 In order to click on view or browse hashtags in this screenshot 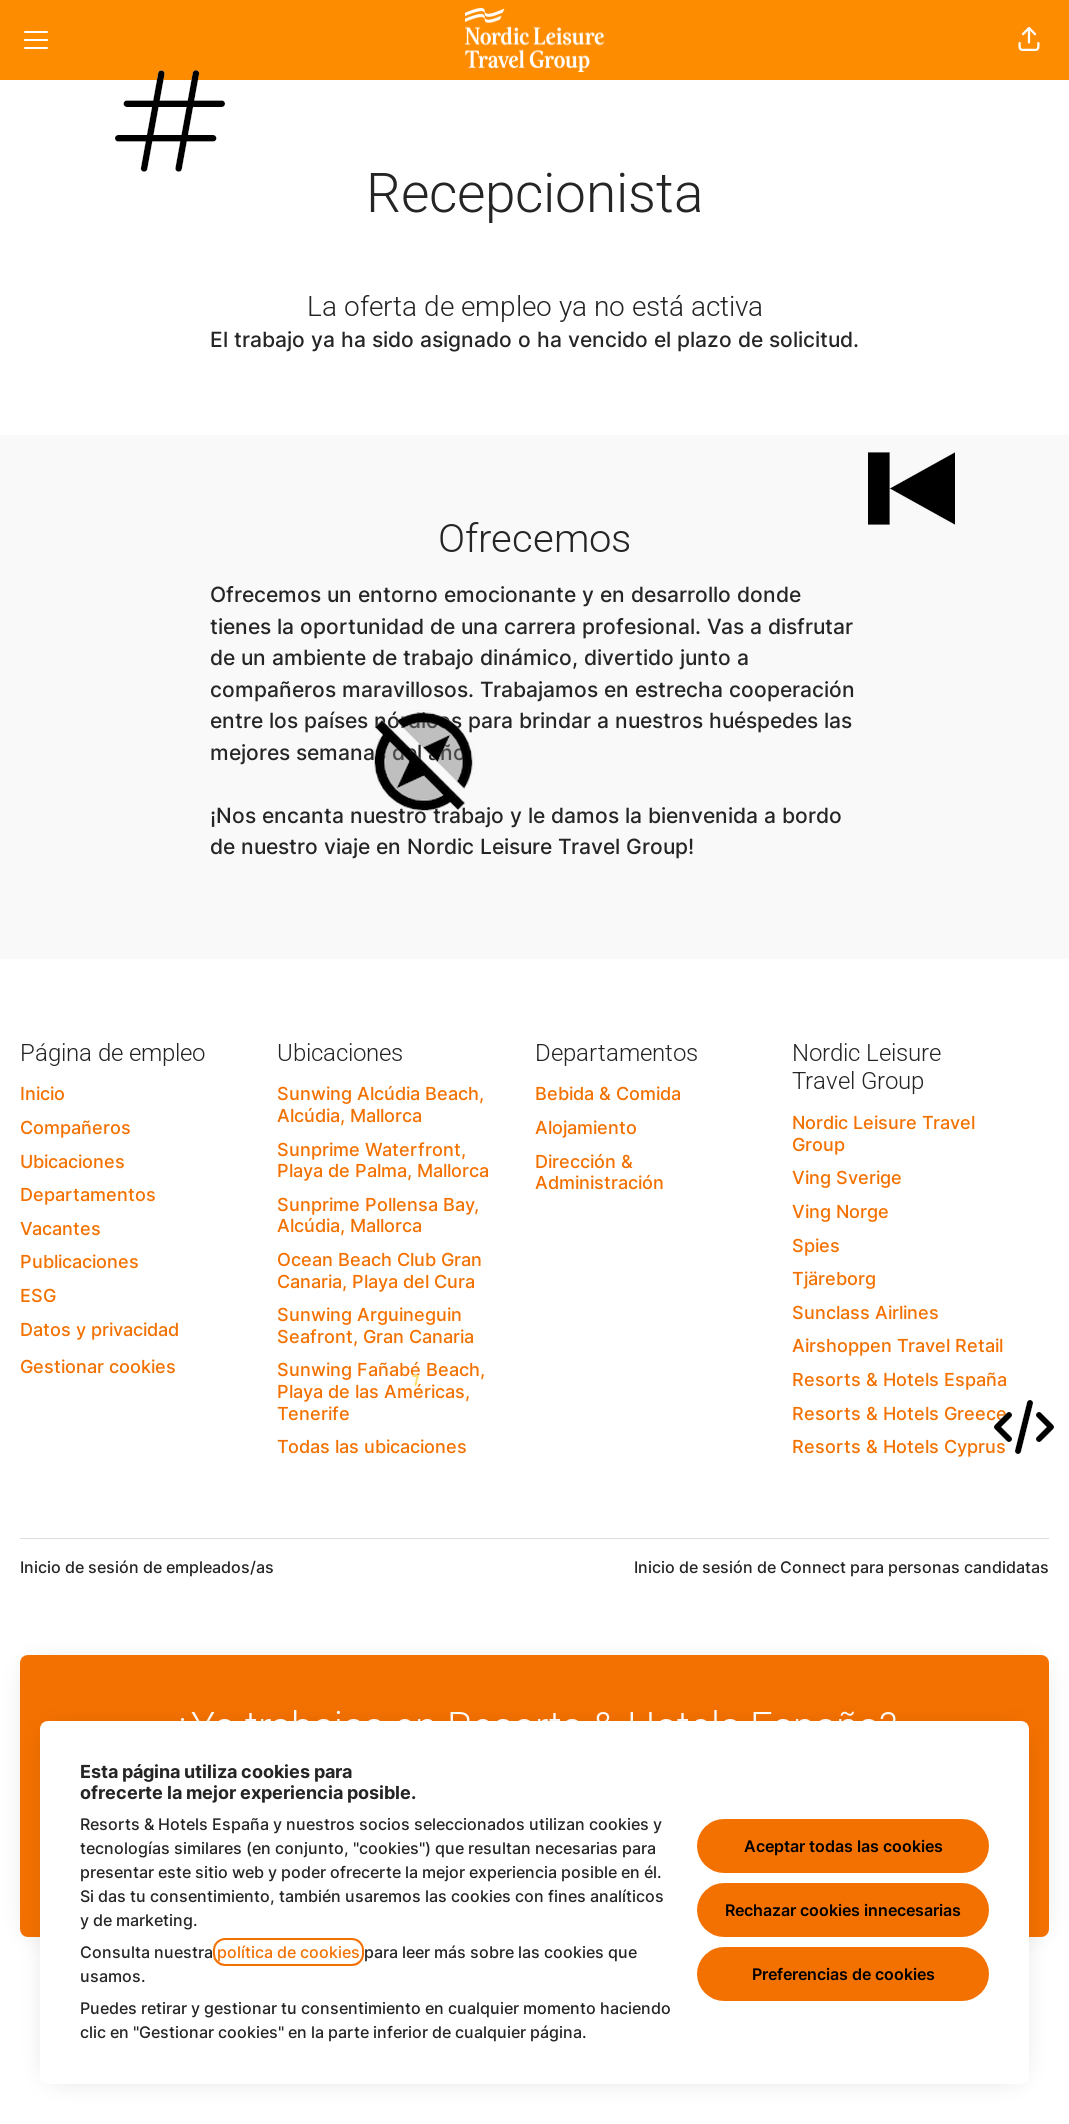, I will do `click(170, 121)`.